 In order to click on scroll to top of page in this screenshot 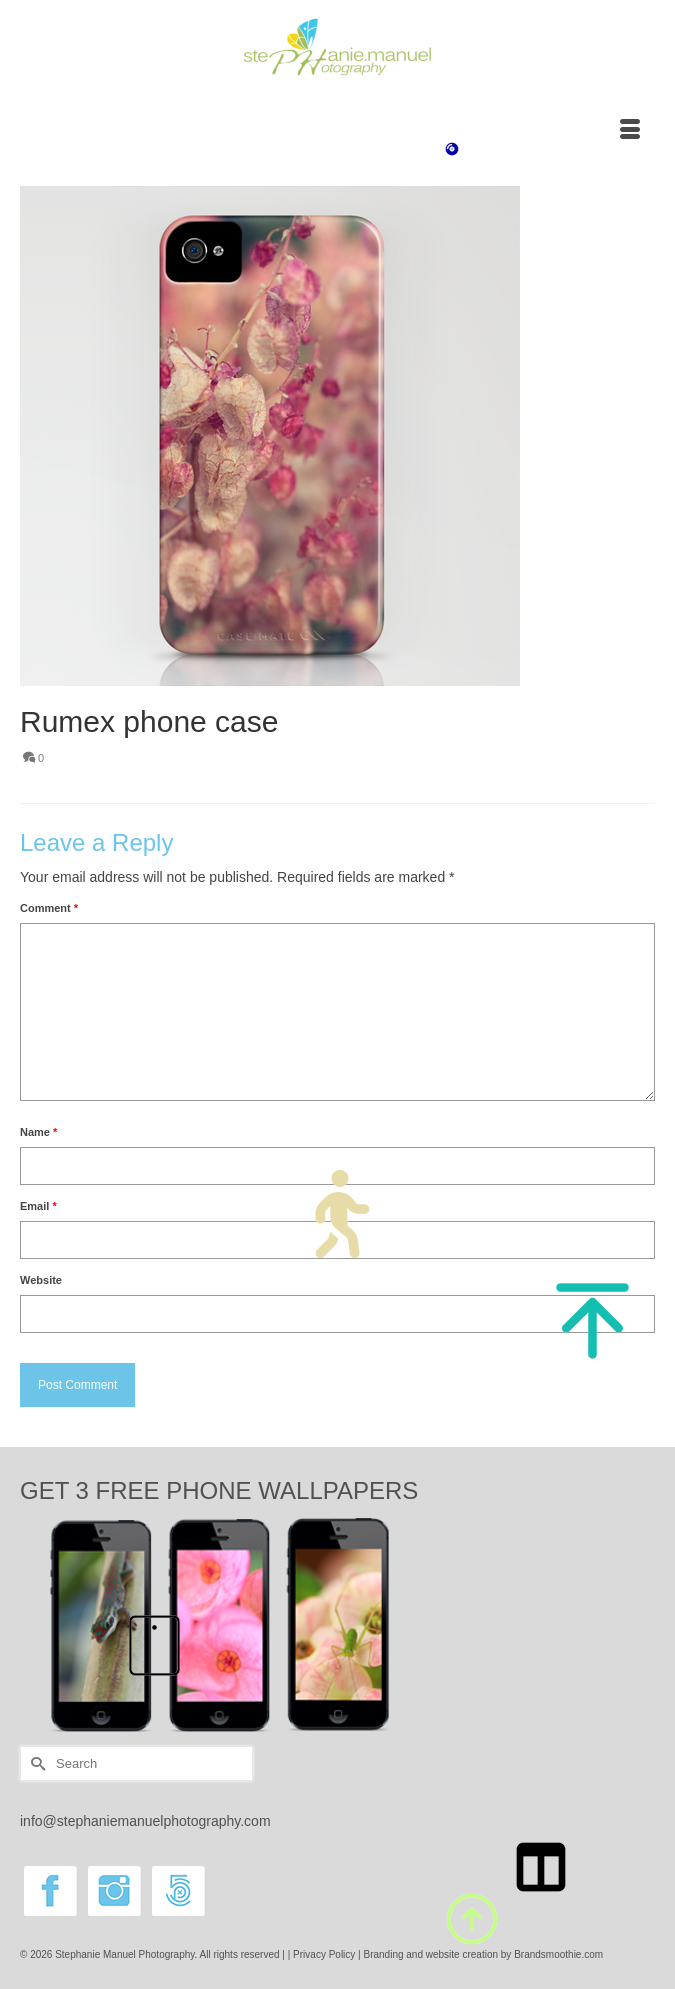, I will do `click(472, 1919)`.